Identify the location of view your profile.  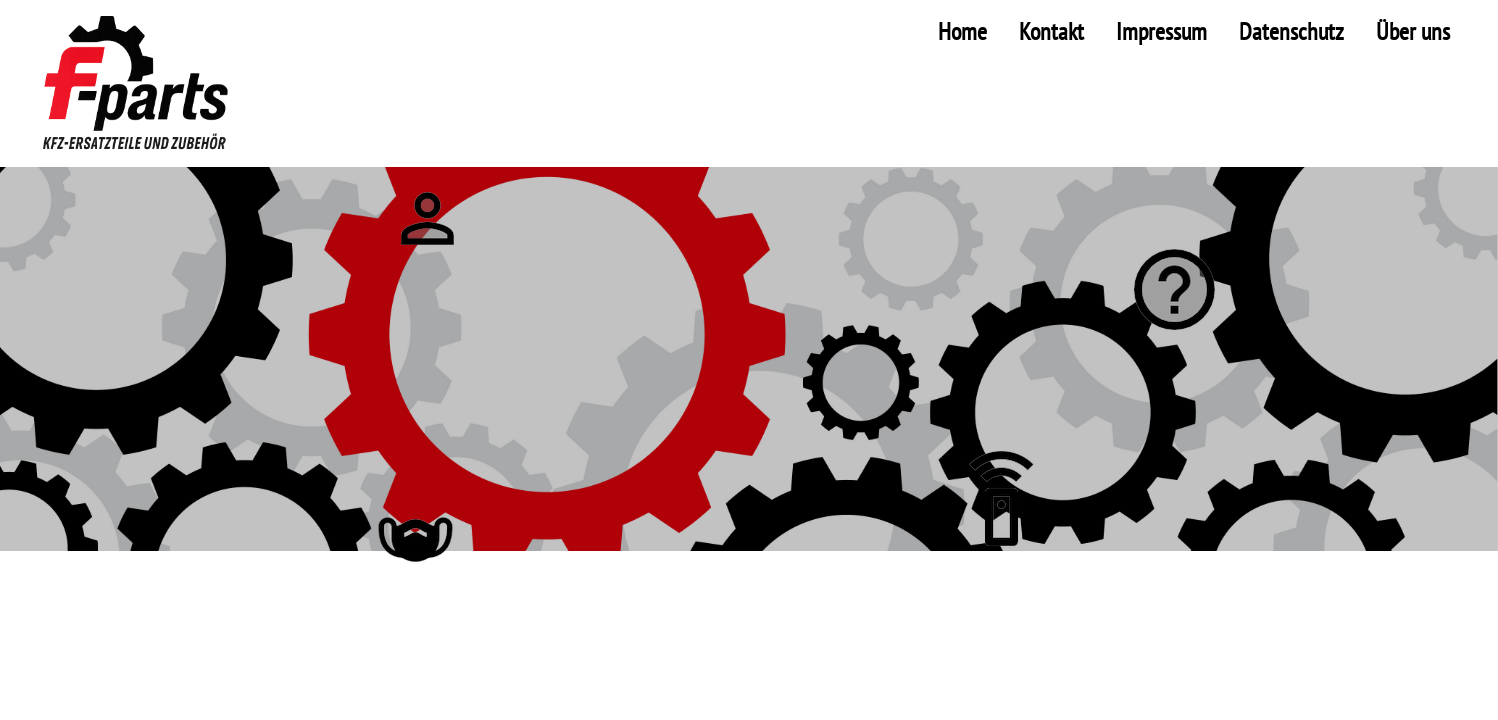
(427, 218).